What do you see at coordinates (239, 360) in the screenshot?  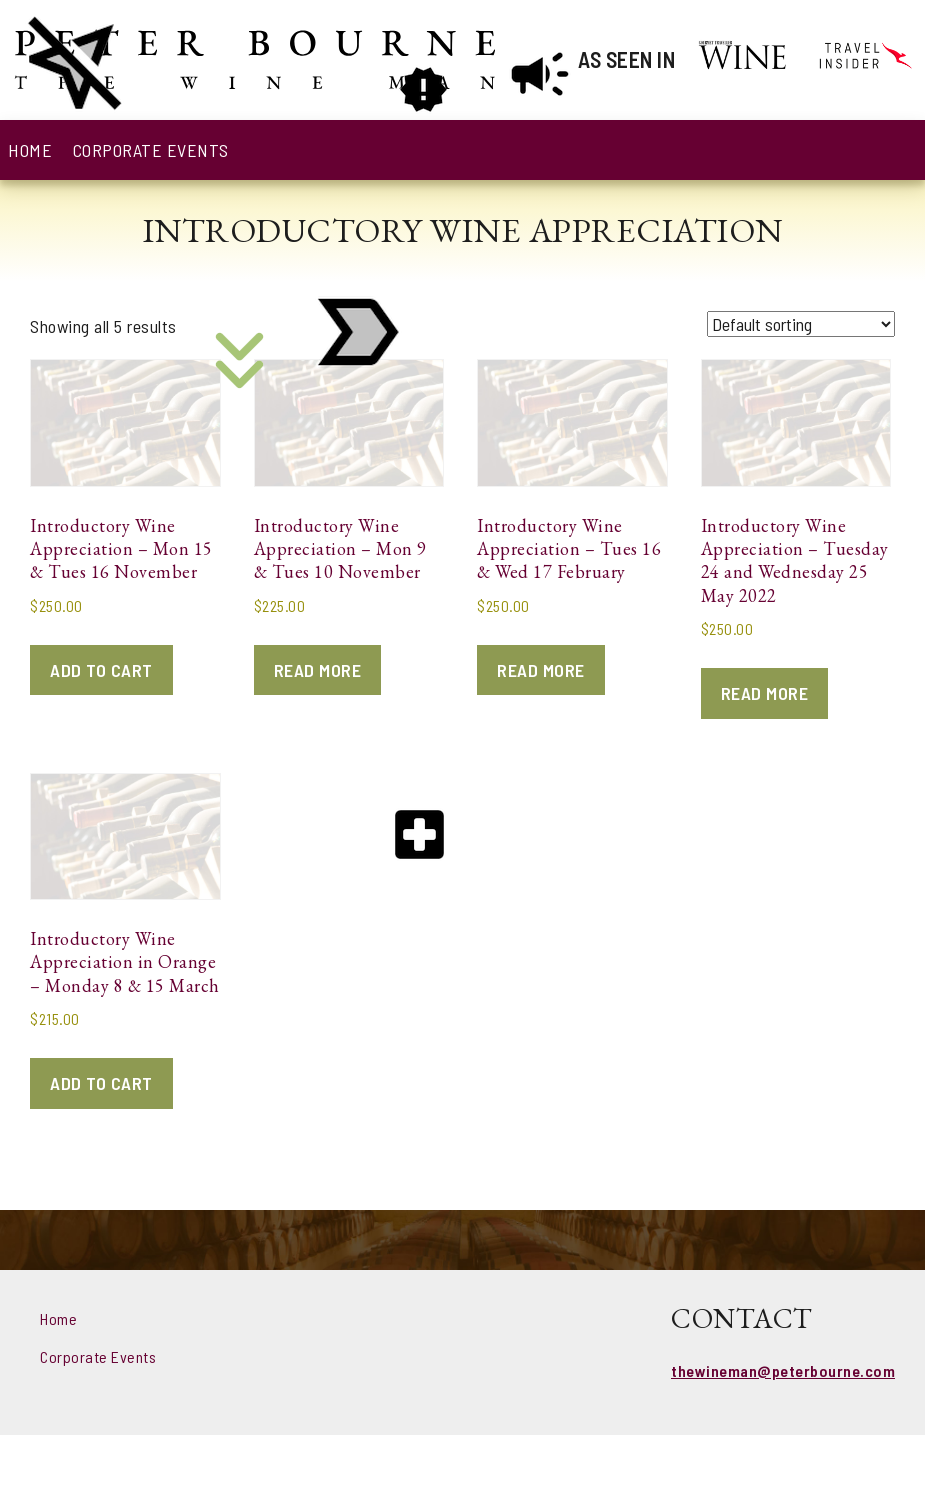 I see `scroll down or view more content` at bounding box center [239, 360].